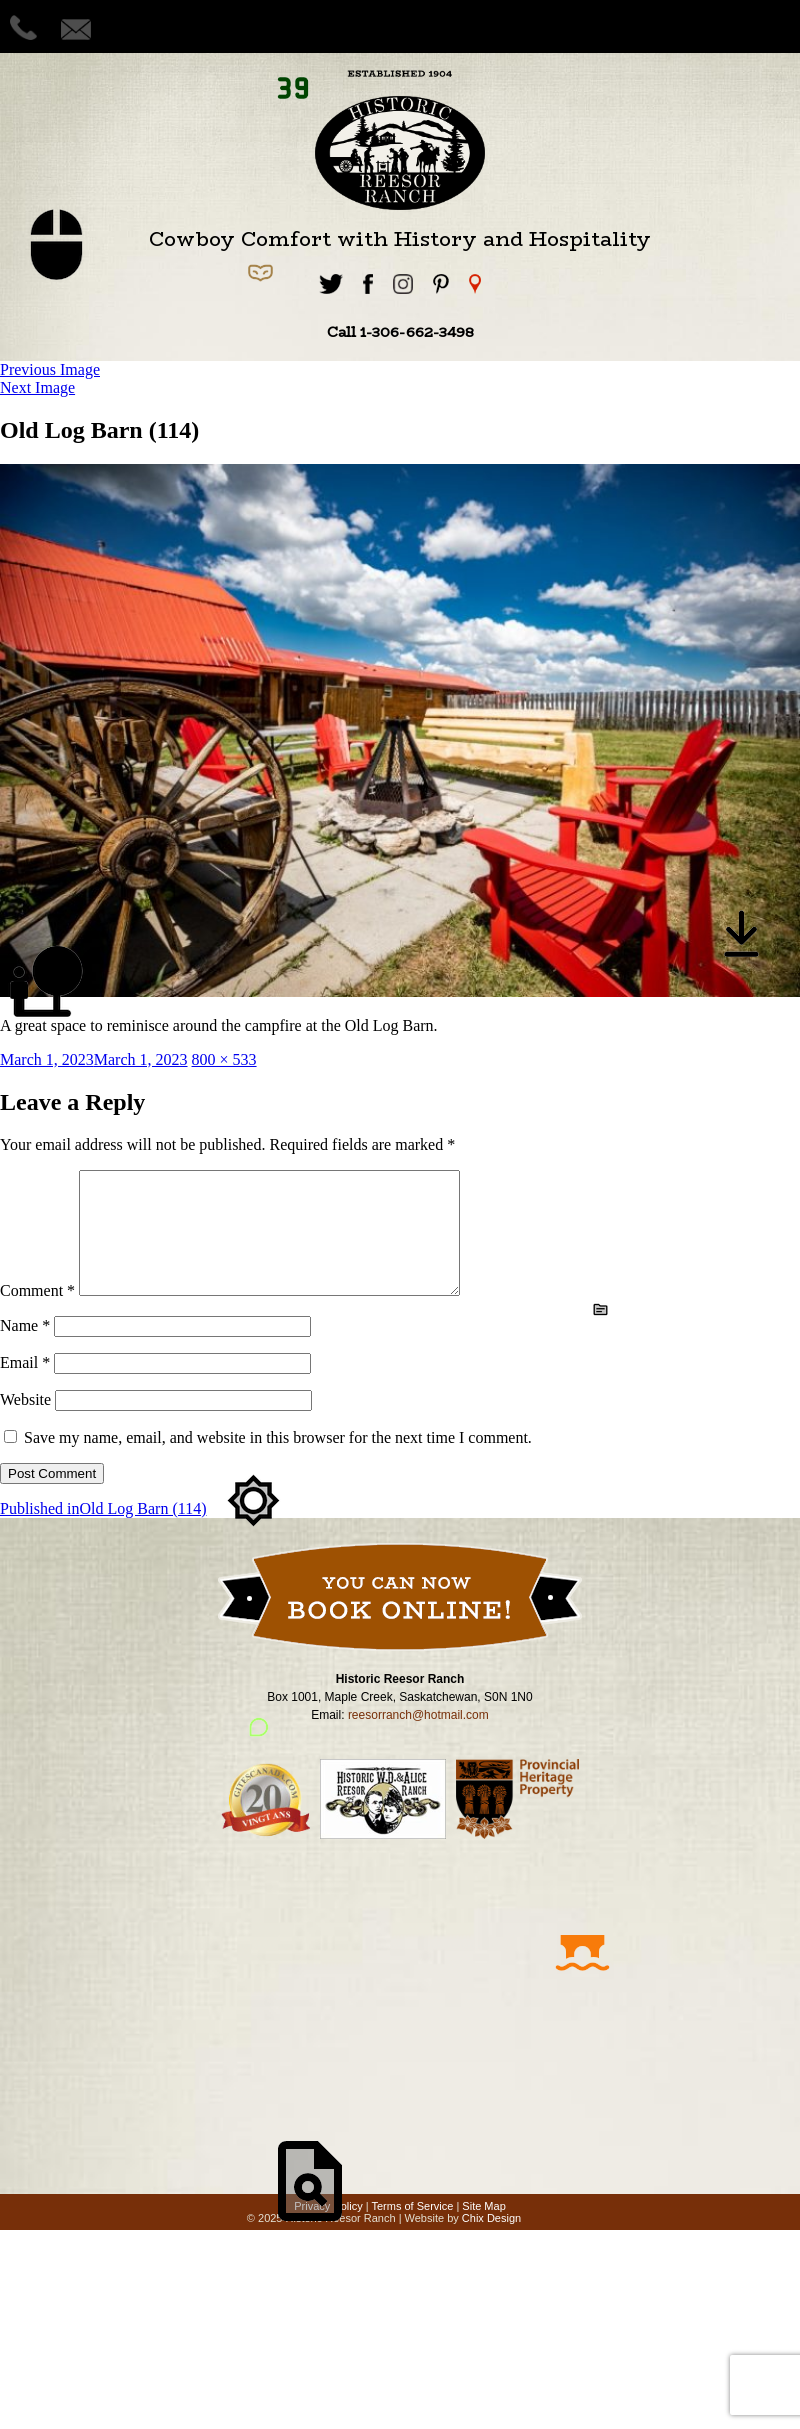 This screenshot has width=800, height=2429. Describe the element at coordinates (46, 981) in the screenshot. I see `explore outdoor activities or nature-related content` at that location.